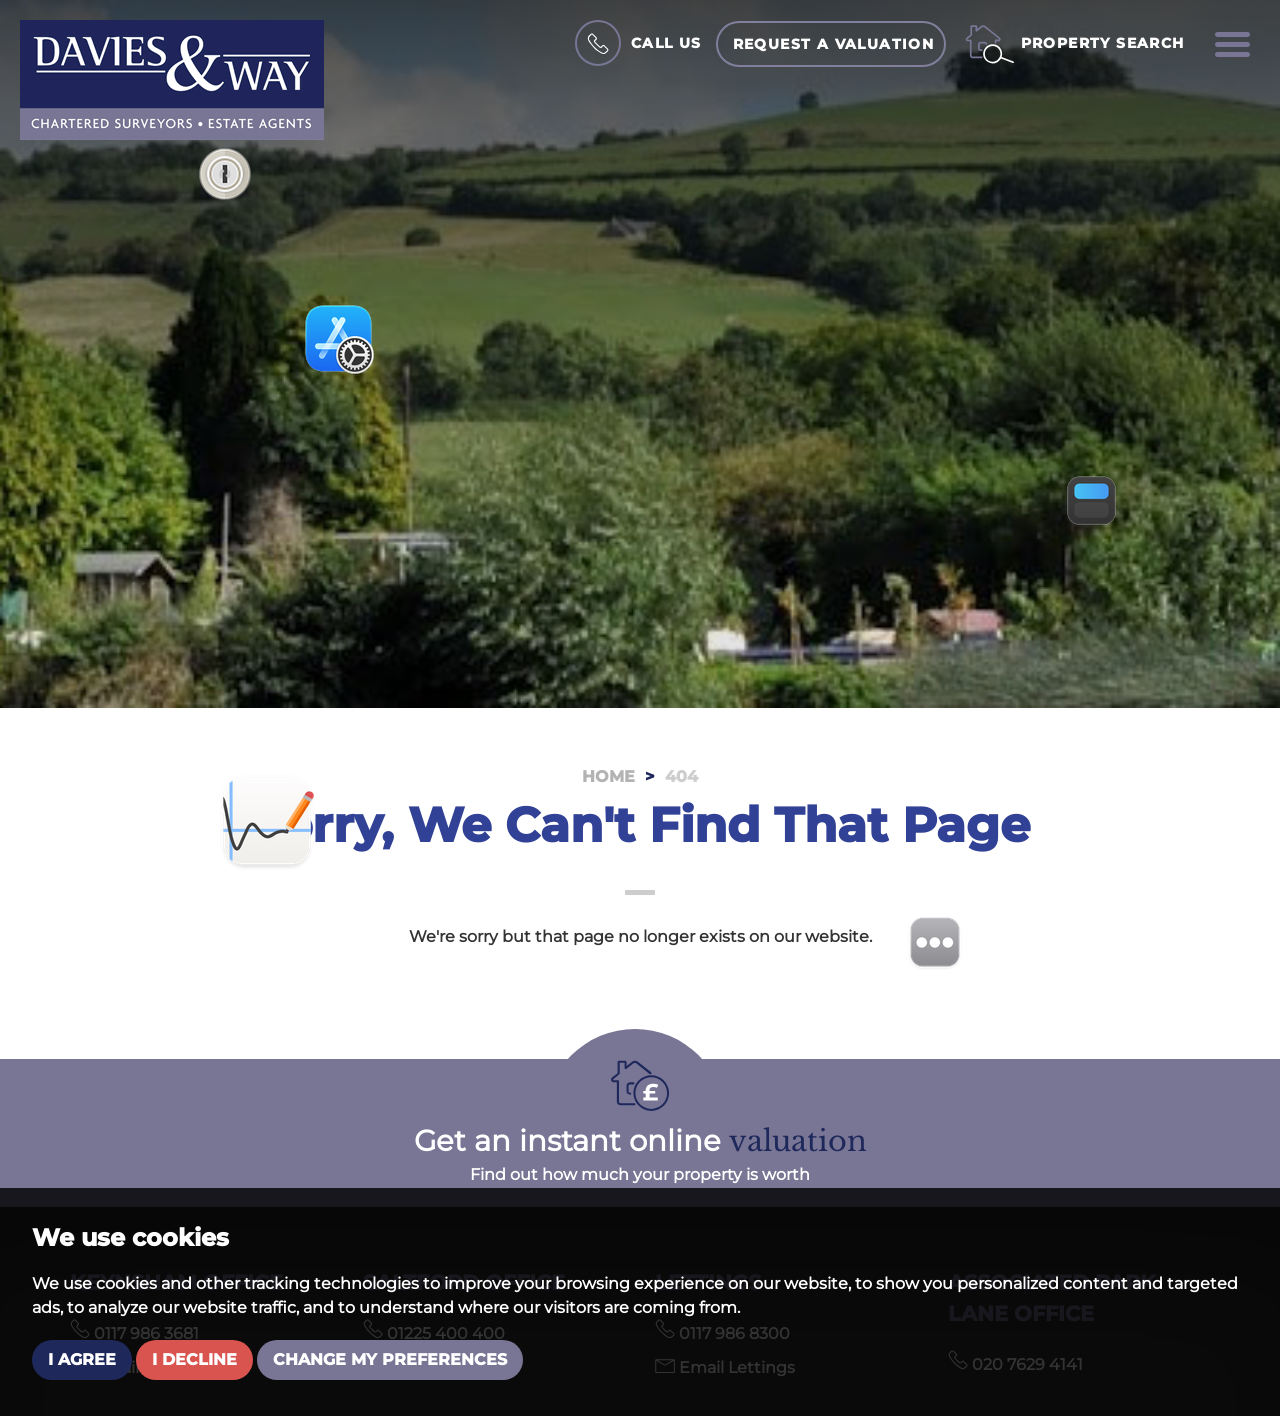 This screenshot has height=1416, width=1280. What do you see at coordinates (1091, 501) in the screenshot?
I see `adjust desktop activity and workspace settings` at bounding box center [1091, 501].